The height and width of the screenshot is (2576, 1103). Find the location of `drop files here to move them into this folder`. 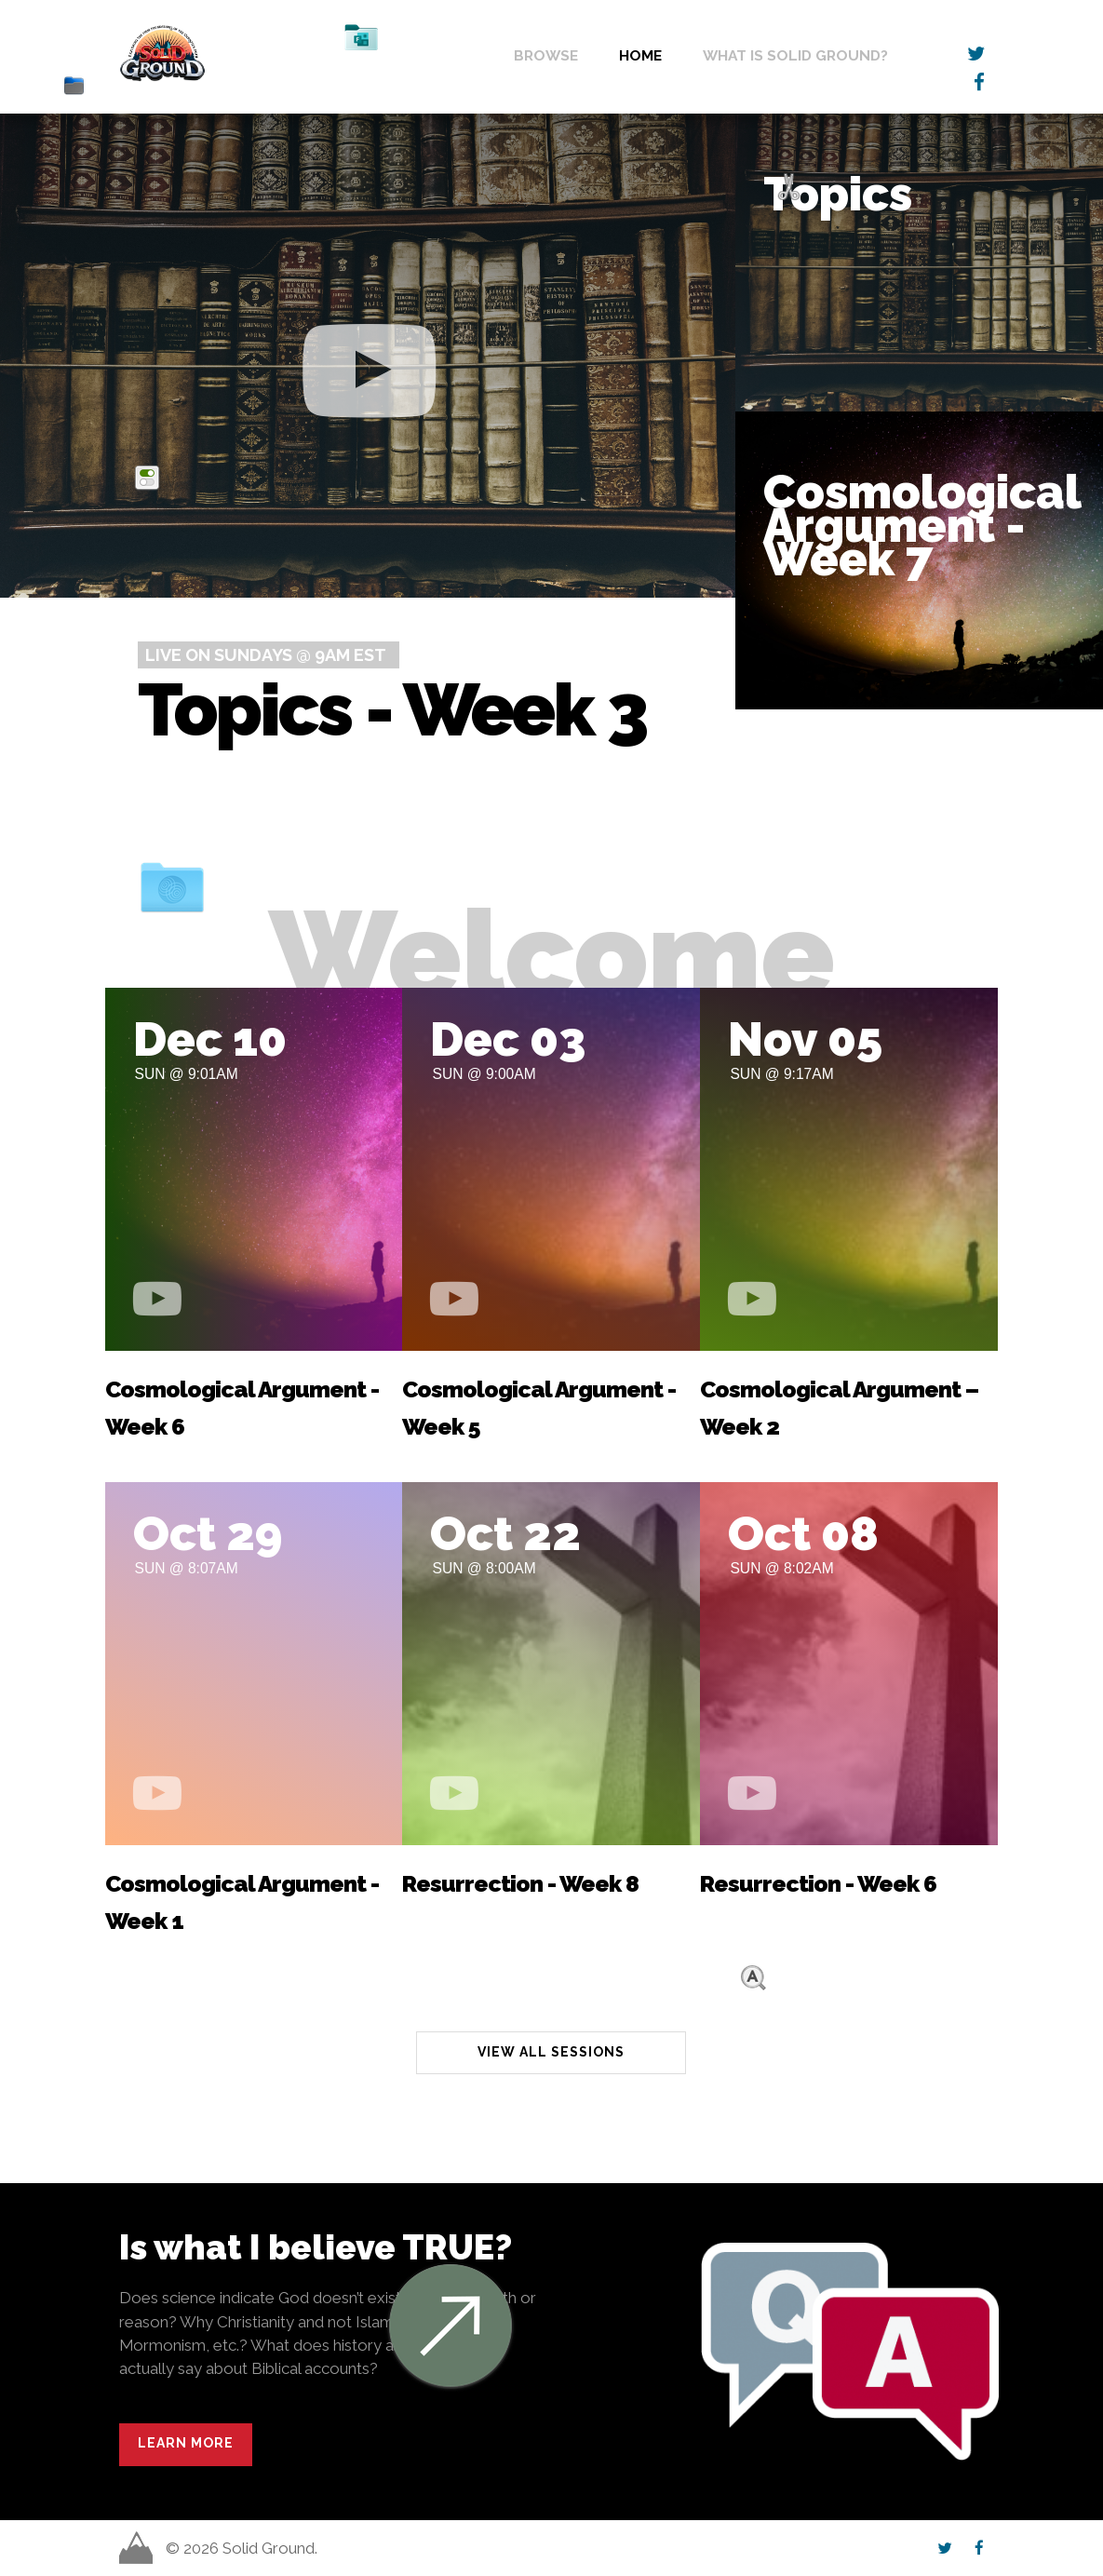

drop files here to move them into this folder is located at coordinates (74, 85).